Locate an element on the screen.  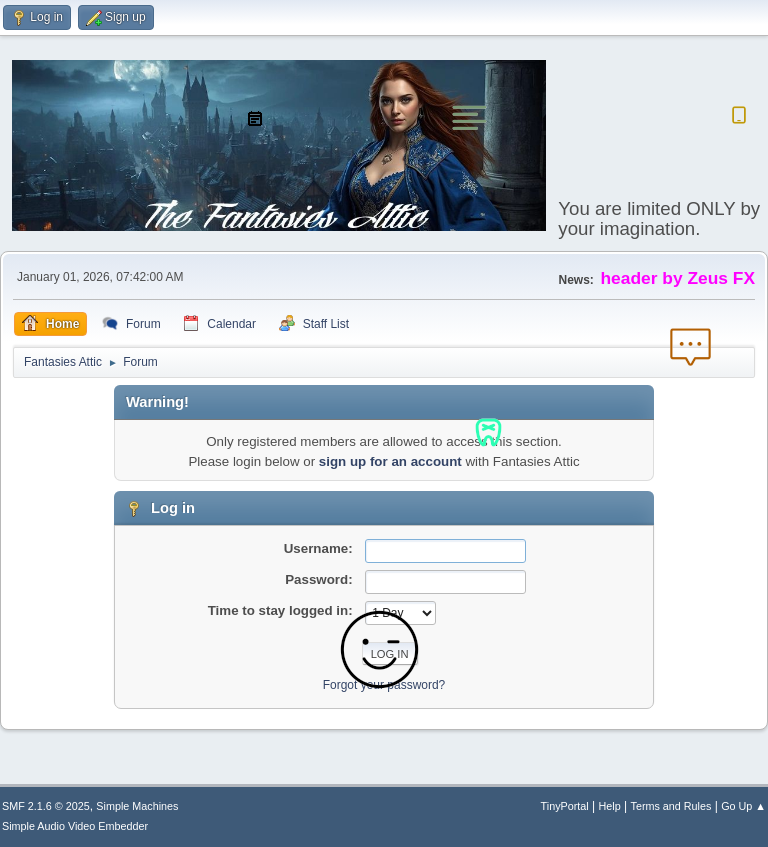
open chat or messaging is located at coordinates (690, 345).